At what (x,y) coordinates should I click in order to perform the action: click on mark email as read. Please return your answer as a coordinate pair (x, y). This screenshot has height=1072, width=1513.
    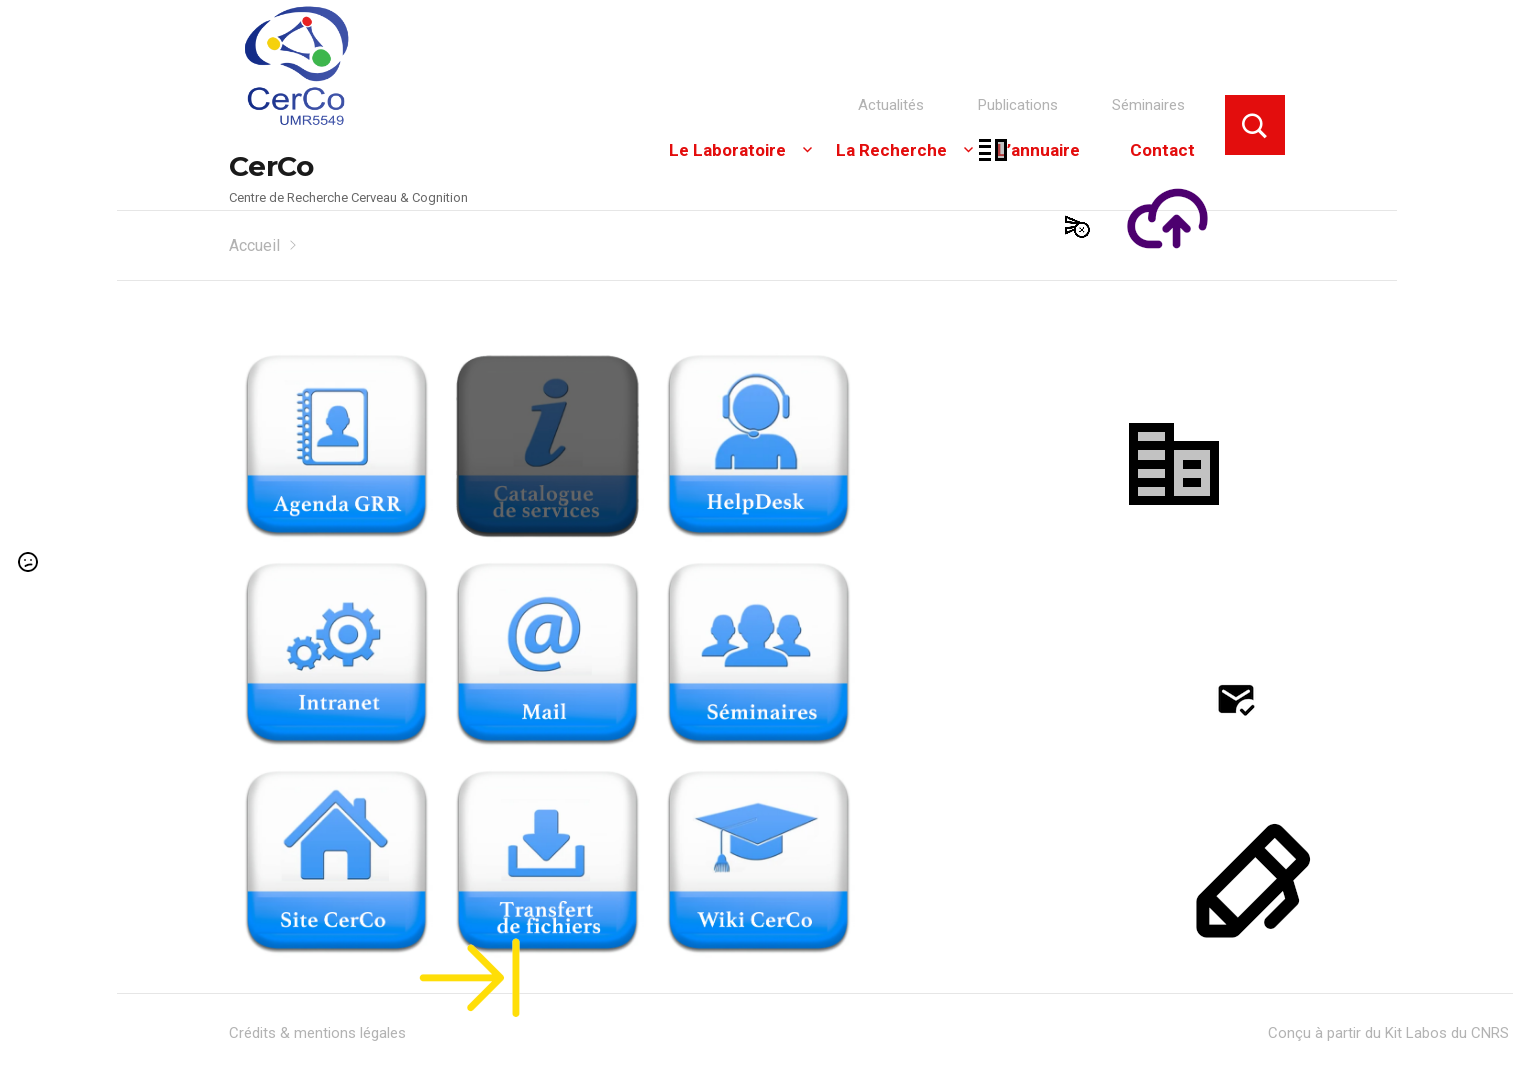
    Looking at the image, I should click on (1236, 699).